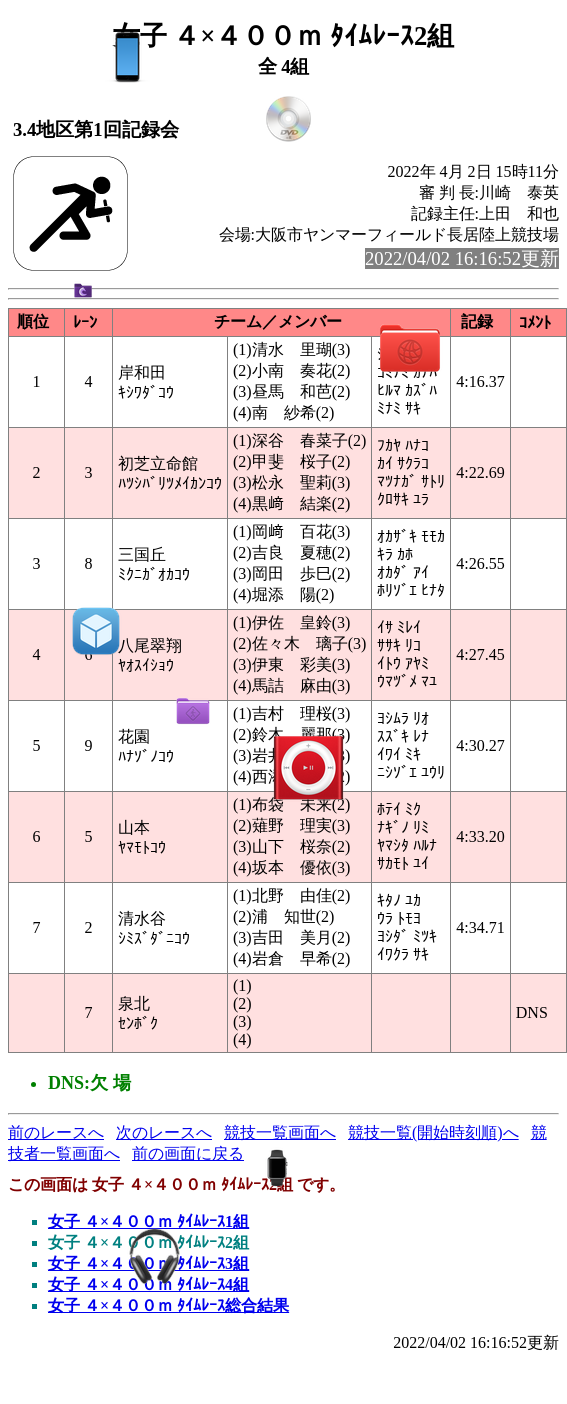 This screenshot has width=567, height=1404. What do you see at coordinates (127, 57) in the screenshot?
I see `iPhone 7 Plus device icon` at bounding box center [127, 57].